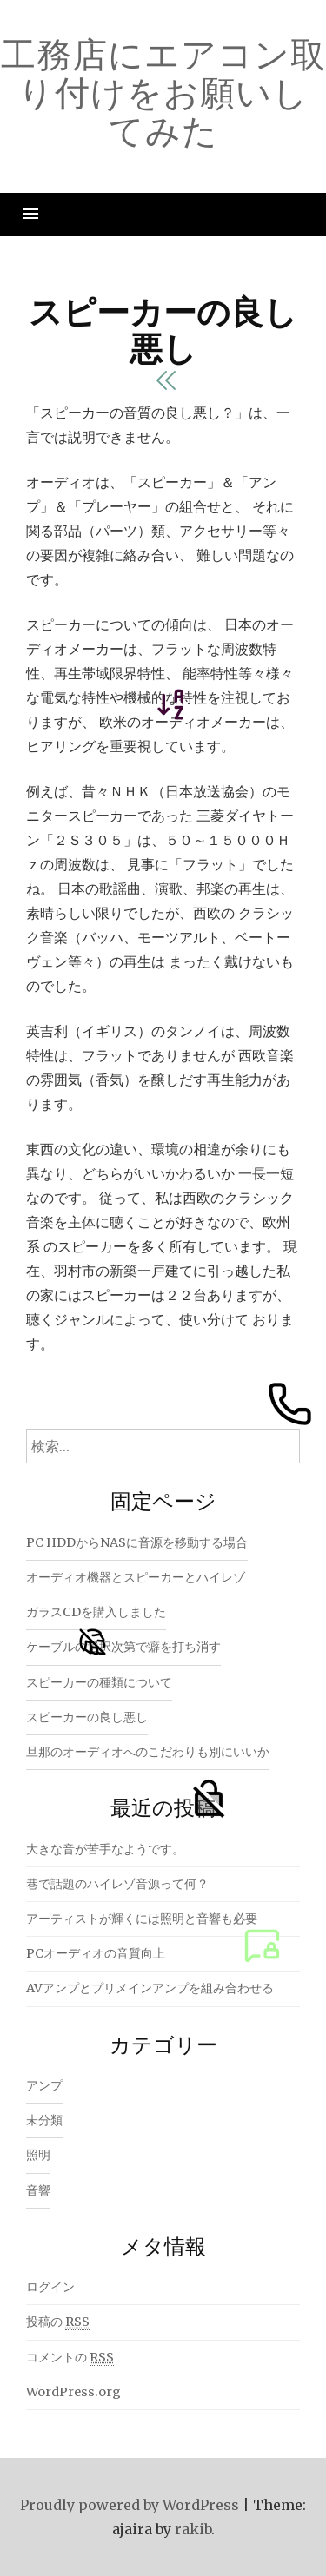  Describe the element at coordinates (289, 1404) in the screenshot. I see `make a phone call` at that location.